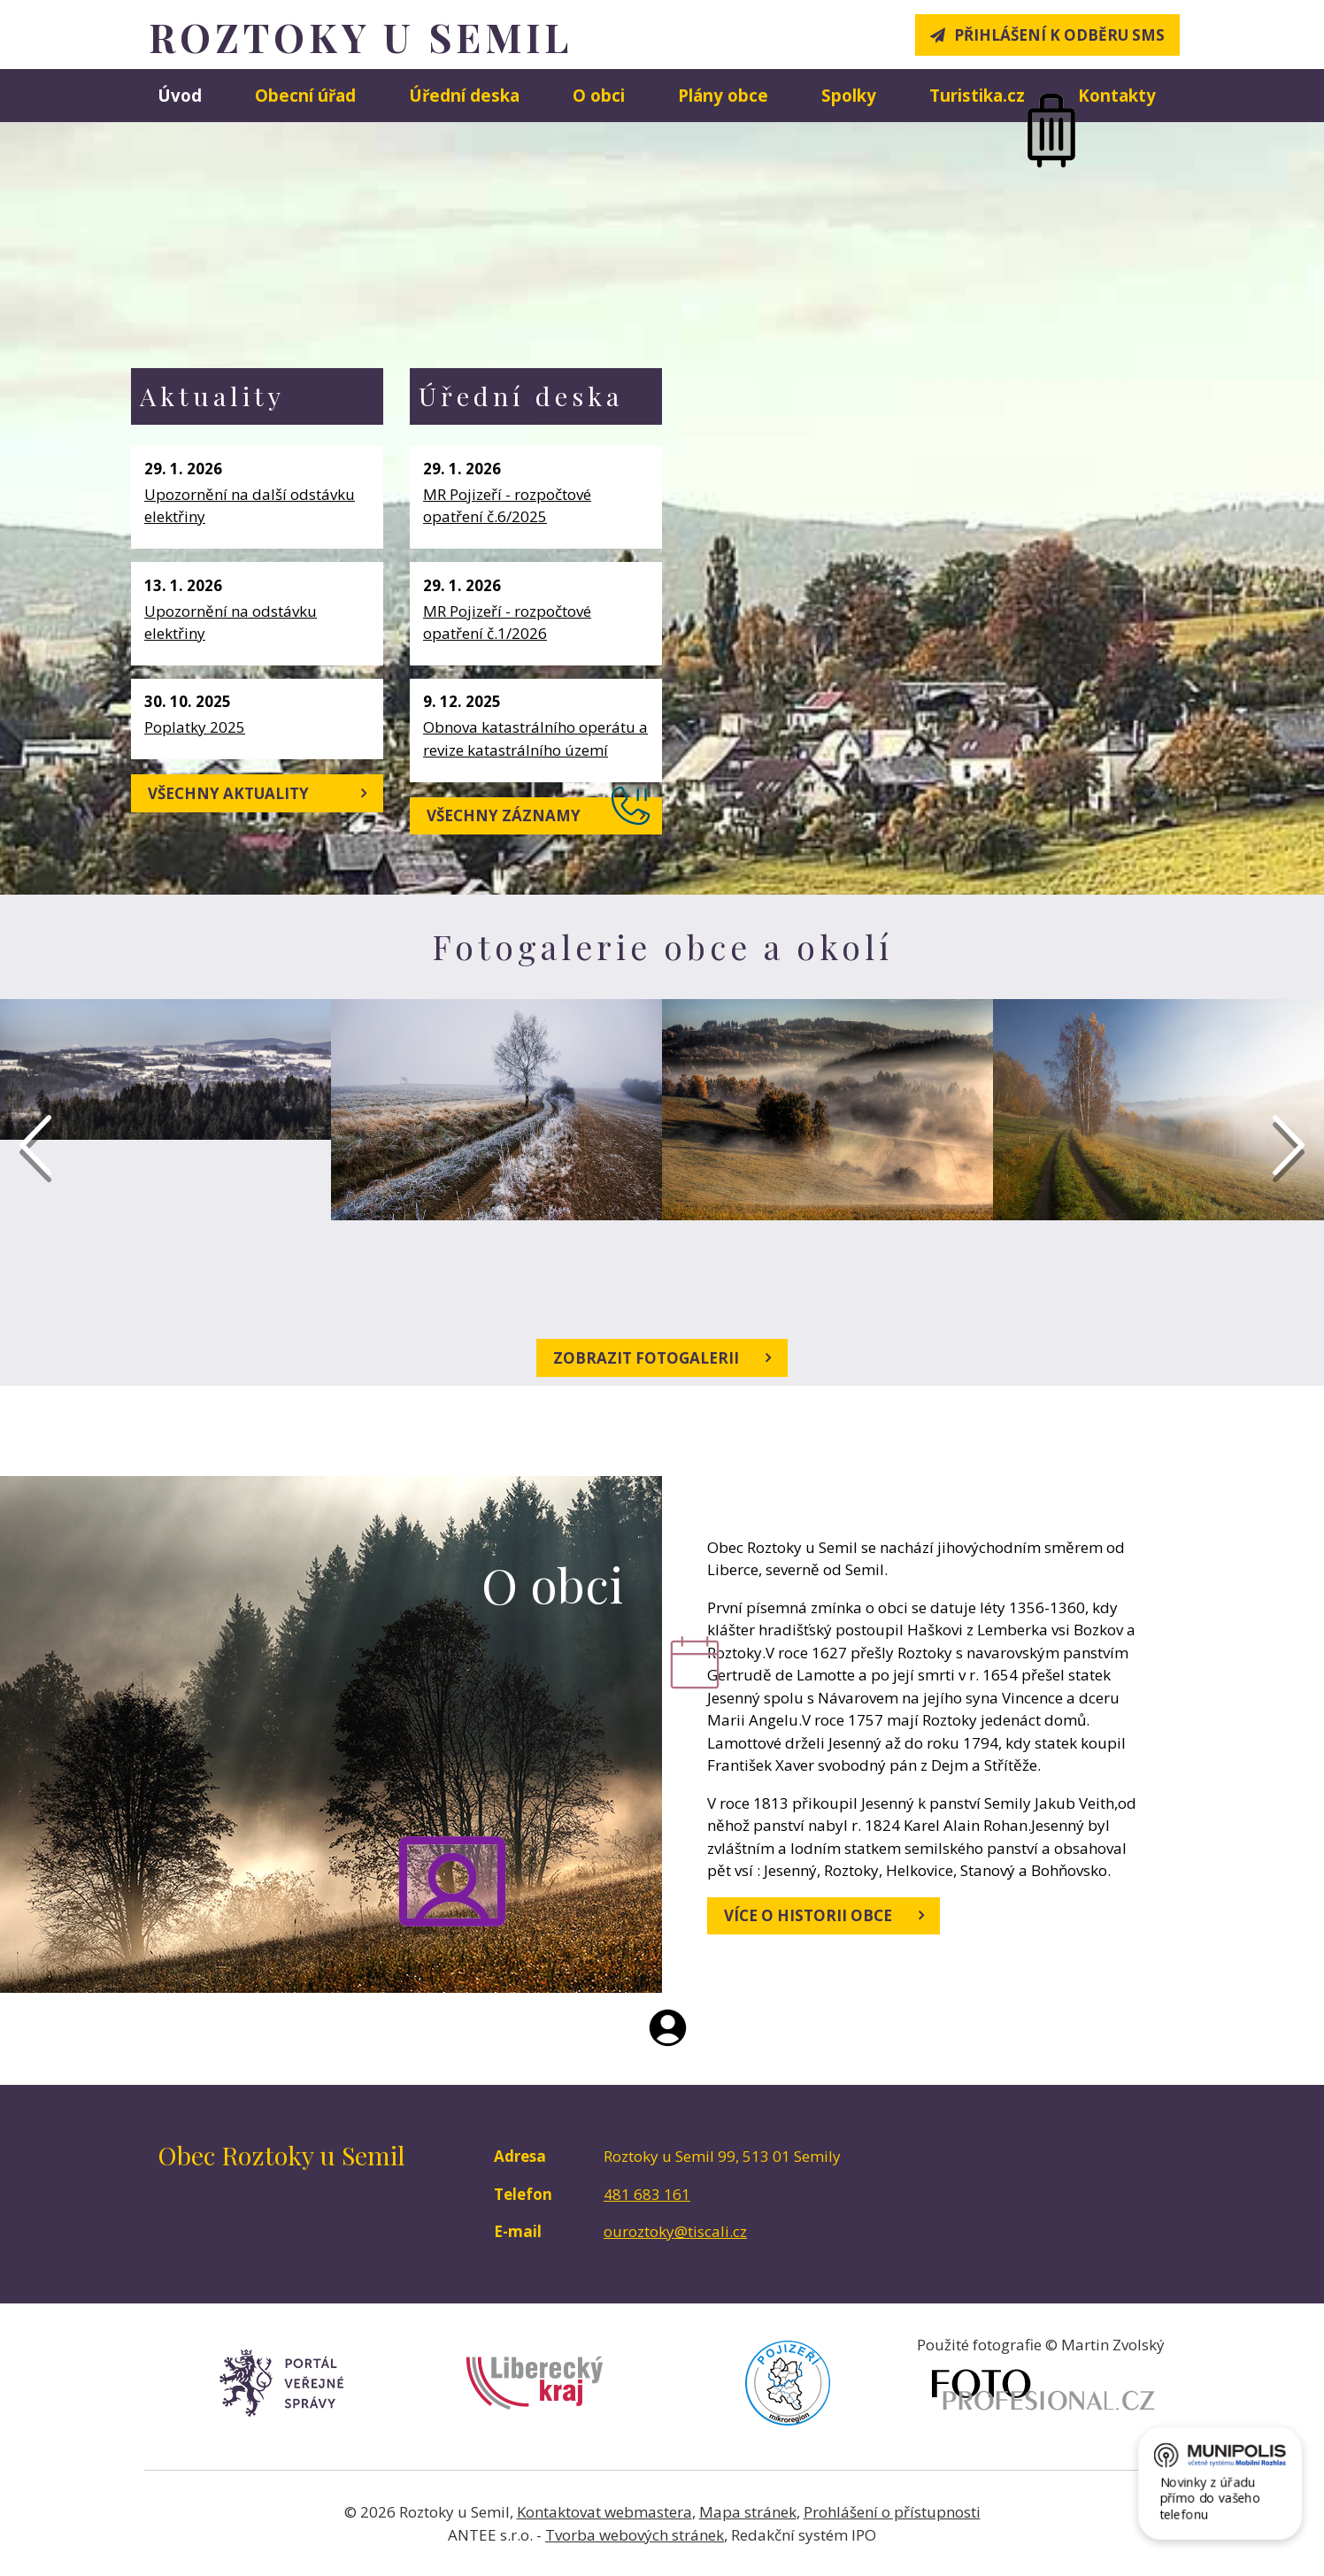  I want to click on put a call on hold, so click(631, 804).